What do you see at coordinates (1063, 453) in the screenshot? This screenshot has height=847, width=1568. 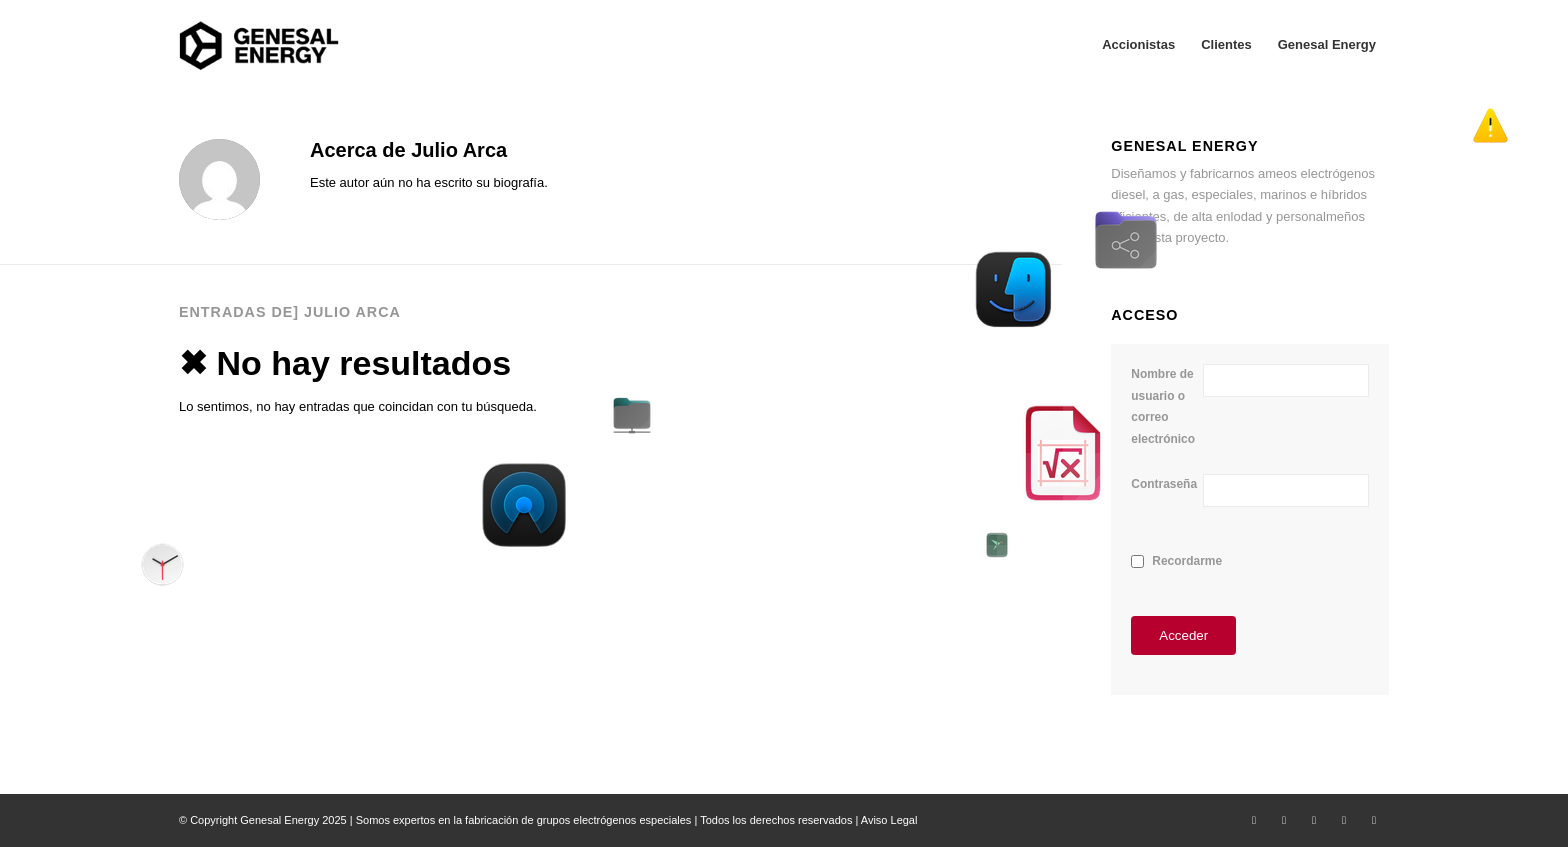 I see `open an opendocument formula file` at bounding box center [1063, 453].